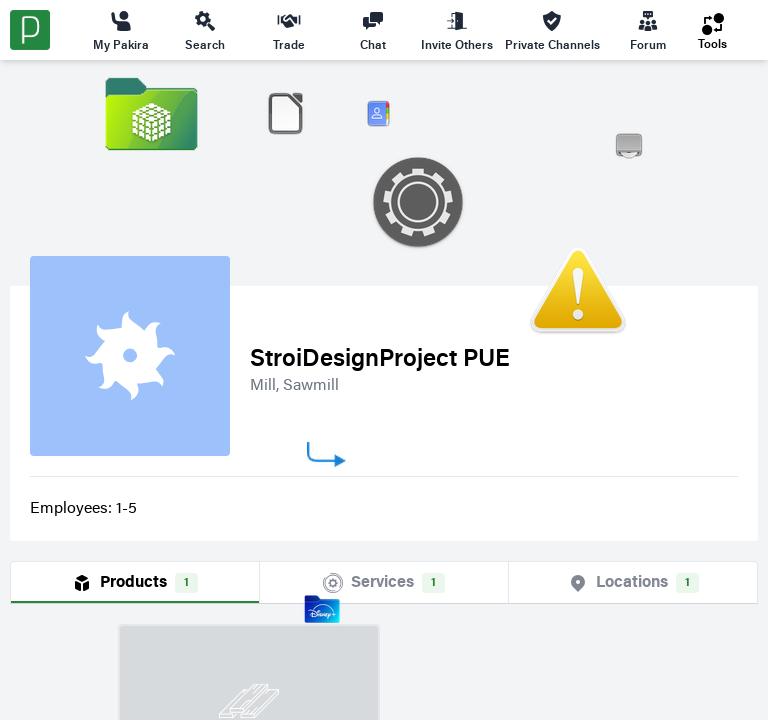 Image resolution: width=768 pixels, height=720 pixels. I want to click on open disney+ media folder, so click(322, 610).